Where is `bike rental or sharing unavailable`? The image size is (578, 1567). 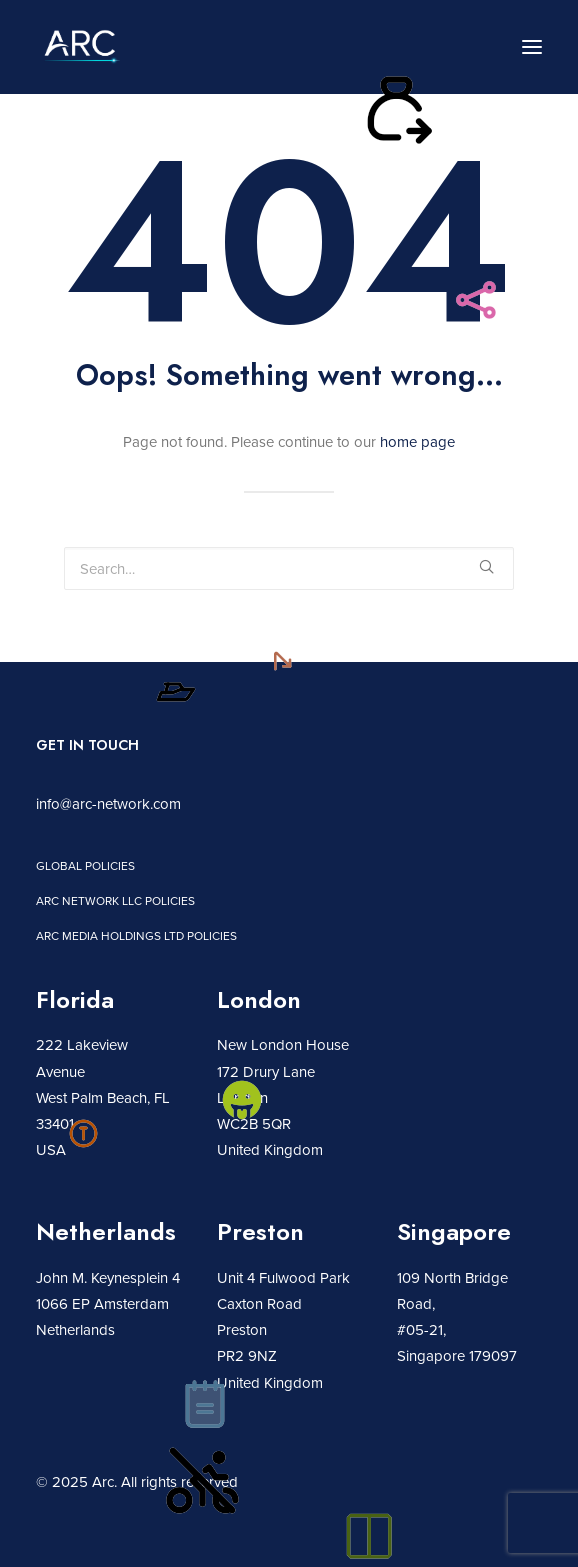 bike rental or sharing unavailable is located at coordinates (202, 1480).